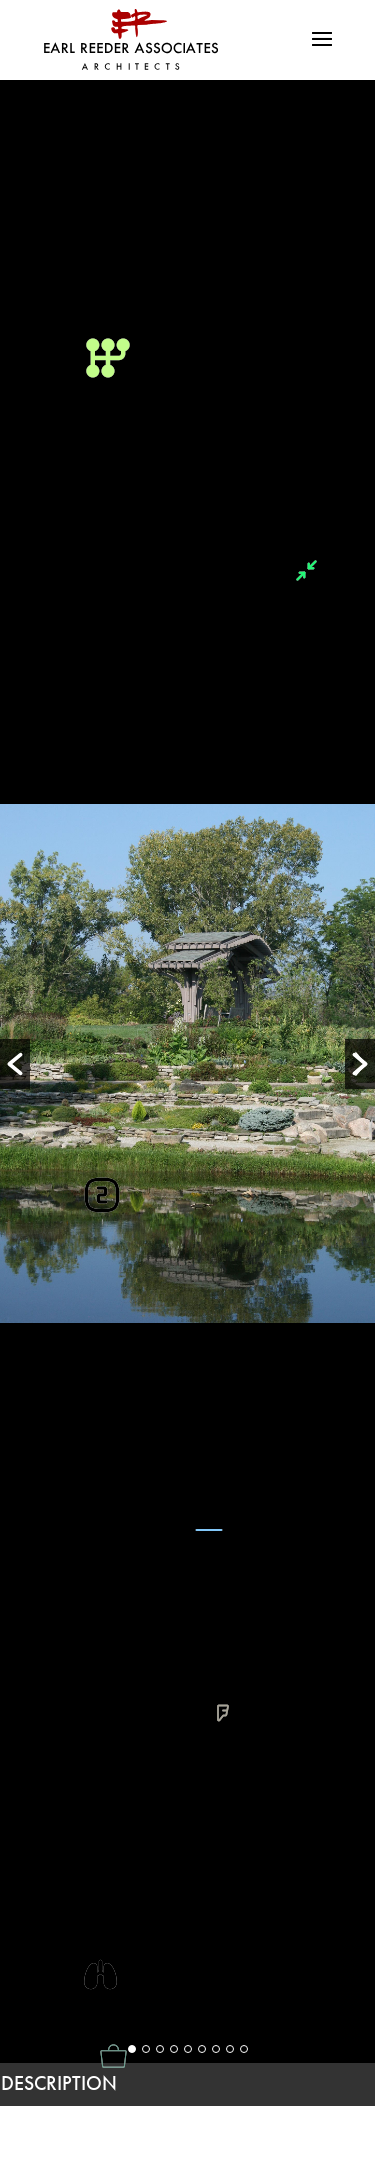  What do you see at coordinates (102, 1195) in the screenshot?
I see `indicates step 2 in a multi-step process` at bounding box center [102, 1195].